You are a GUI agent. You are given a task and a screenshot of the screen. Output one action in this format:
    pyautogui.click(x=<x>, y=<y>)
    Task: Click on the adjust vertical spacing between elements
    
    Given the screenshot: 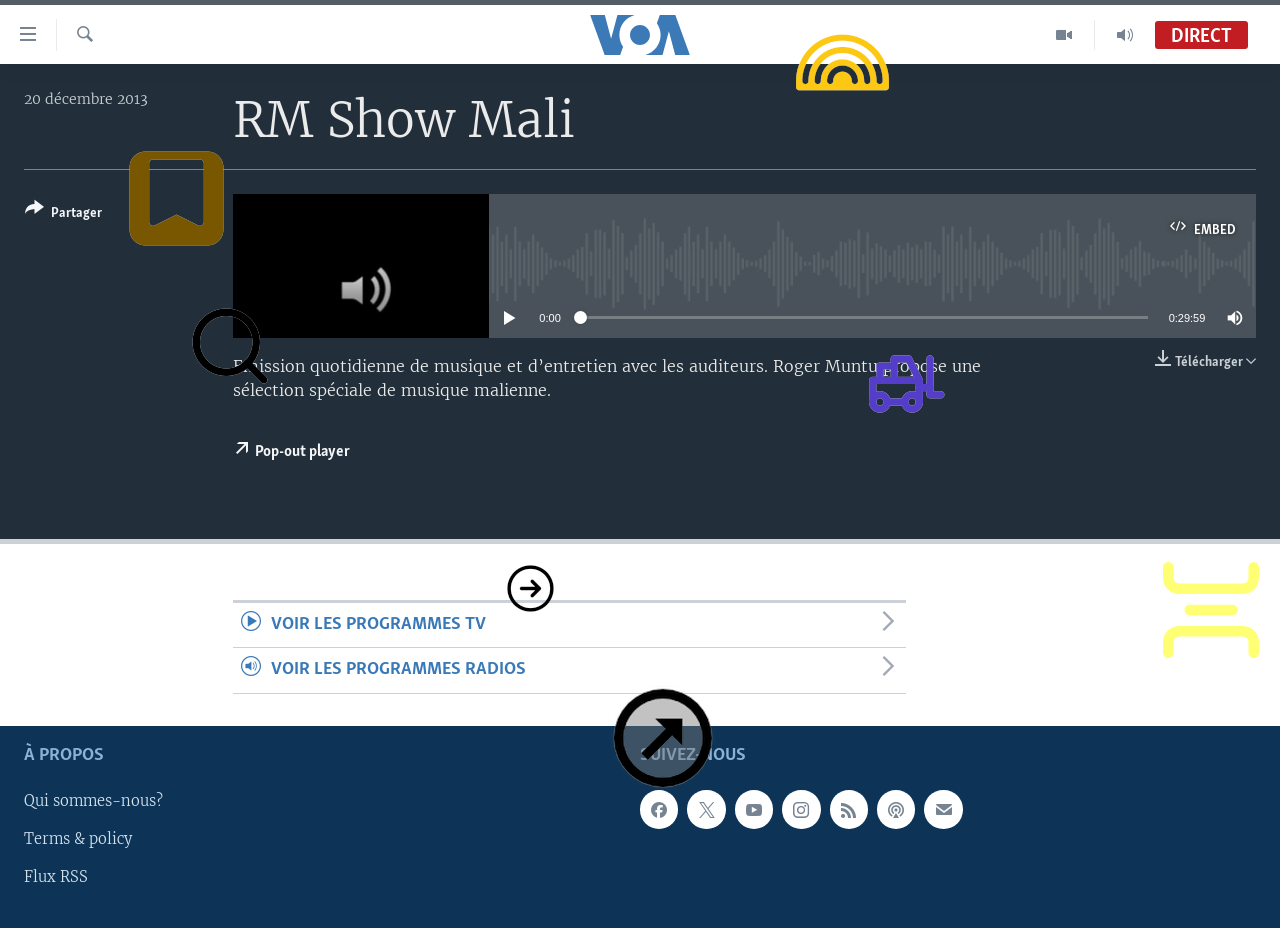 What is the action you would take?
    pyautogui.click(x=1211, y=610)
    